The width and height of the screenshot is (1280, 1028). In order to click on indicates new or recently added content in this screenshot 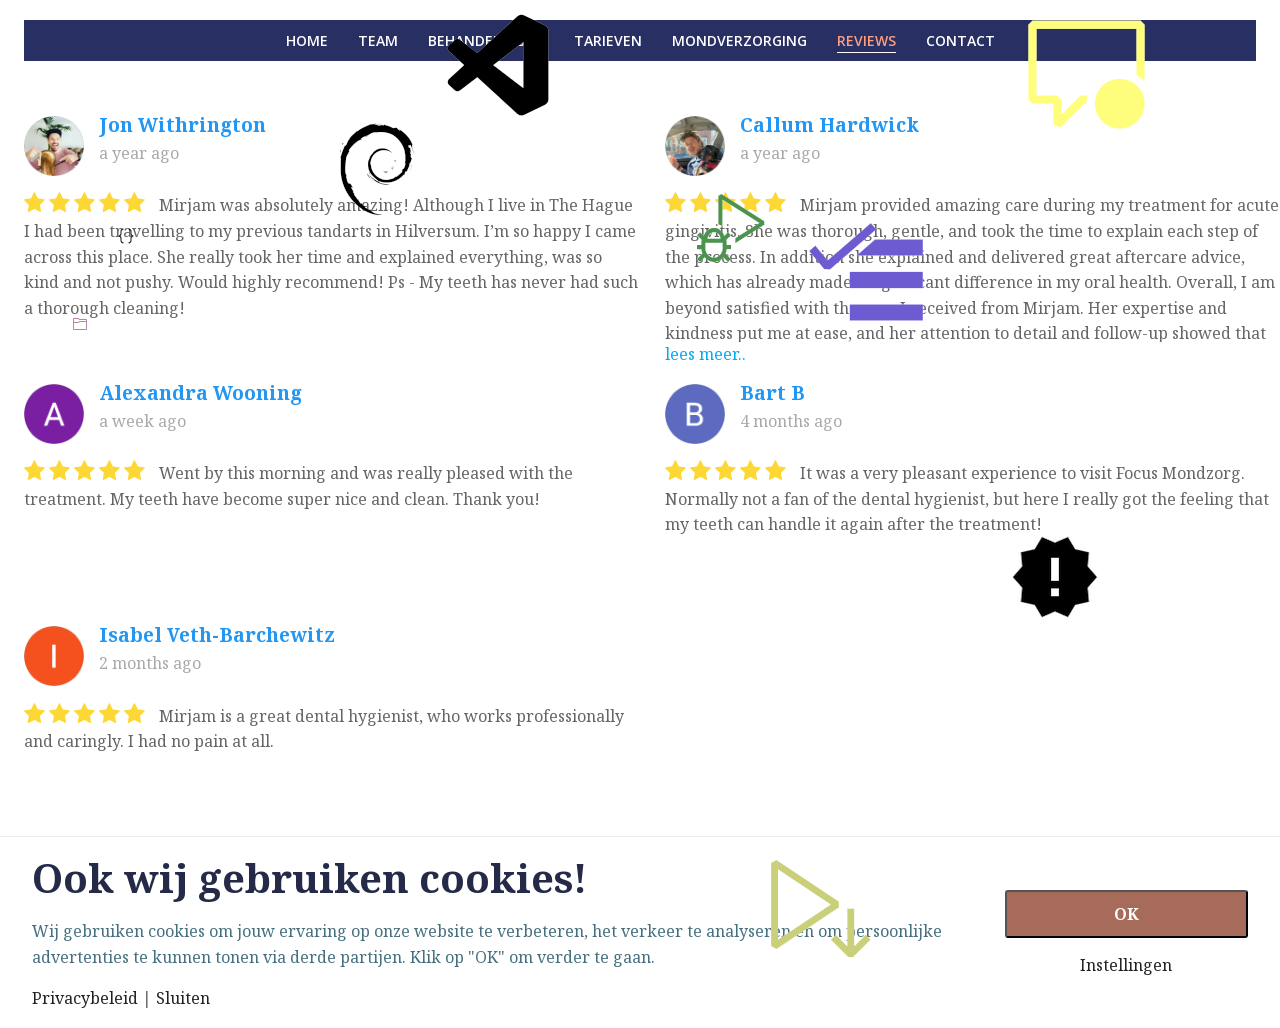, I will do `click(1055, 577)`.